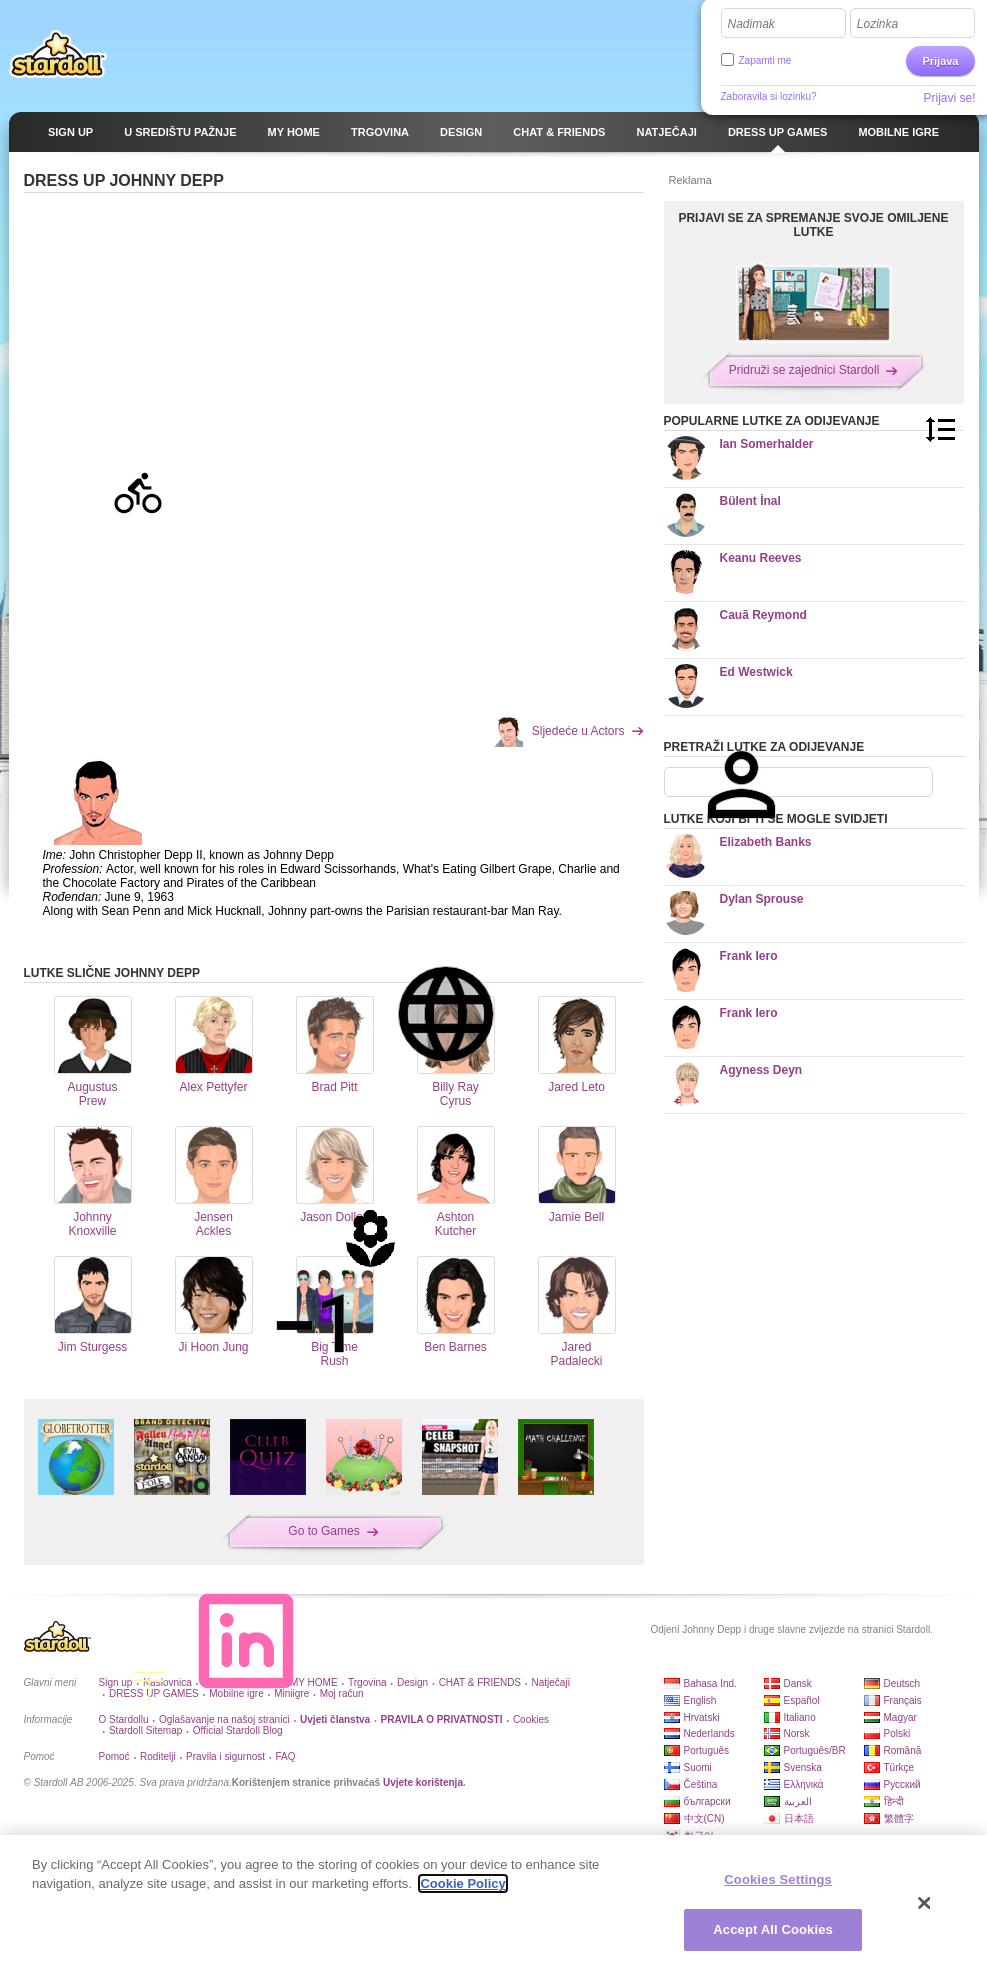  What do you see at coordinates (370, 1239) in the screenshot?
I see `find nearby florists or flower shops` at bounding box center [370, 1239].